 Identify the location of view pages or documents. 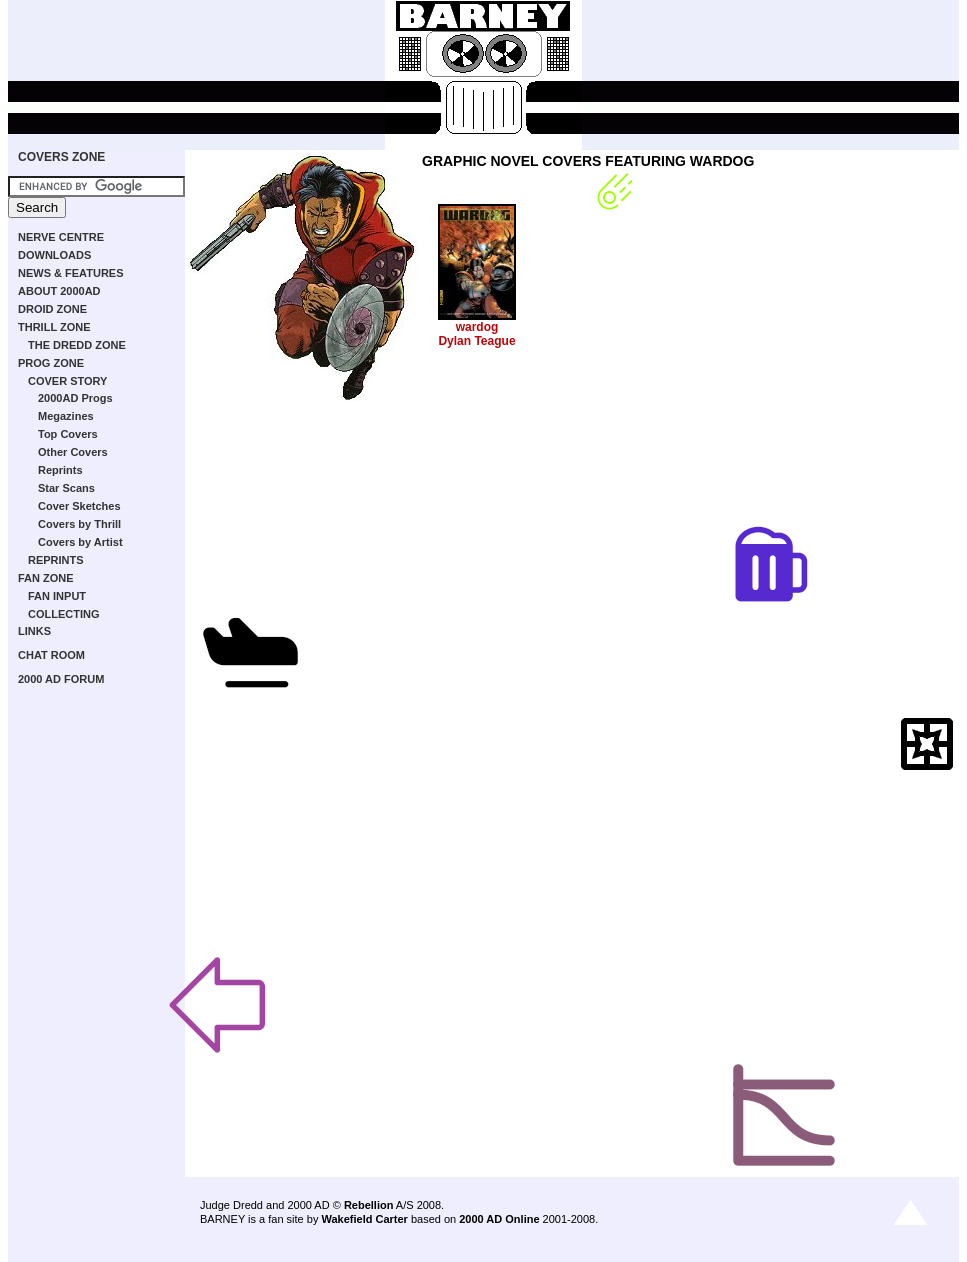
(927, 744).